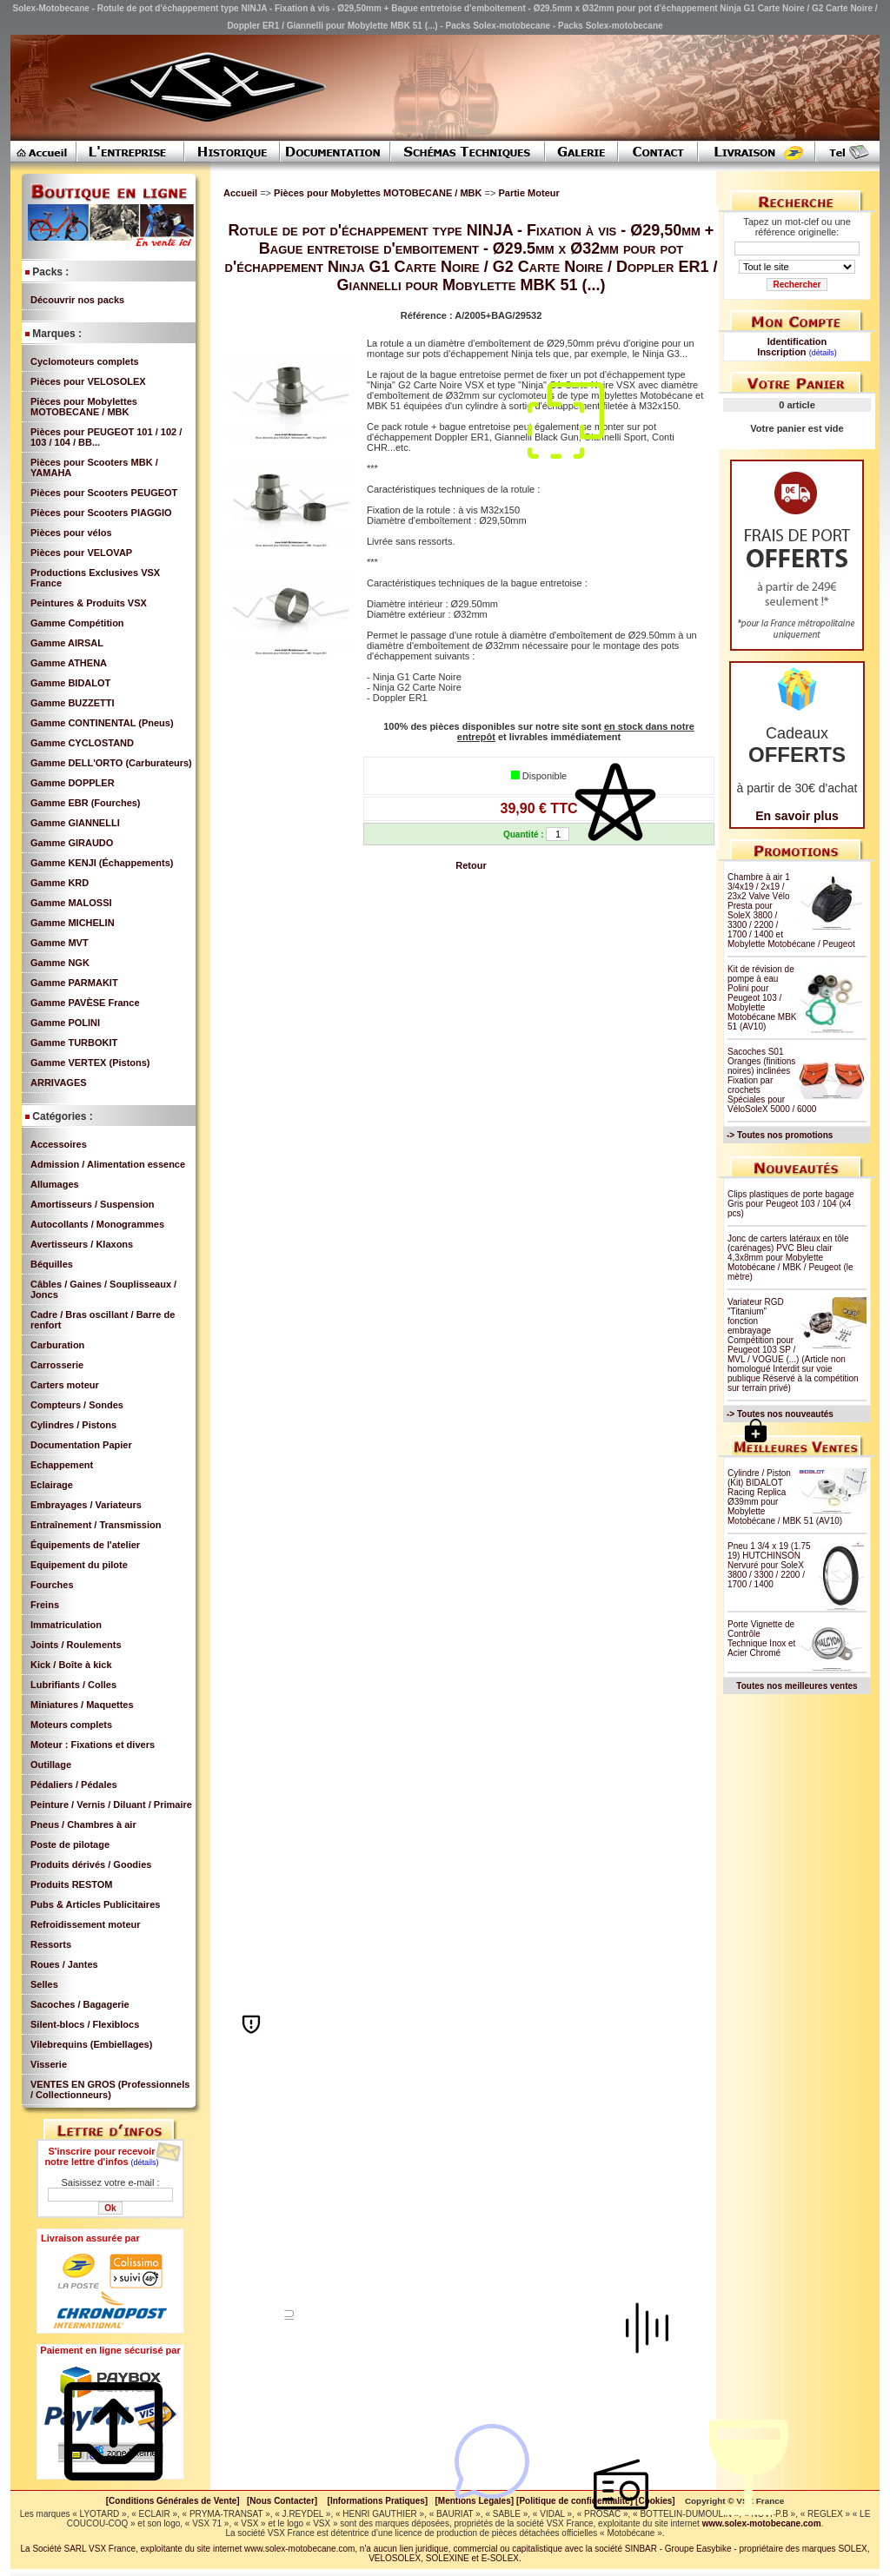 The height and width of the screenshot is (2576, 890). I want to click on upload a file from your device, so click(113, 2431).